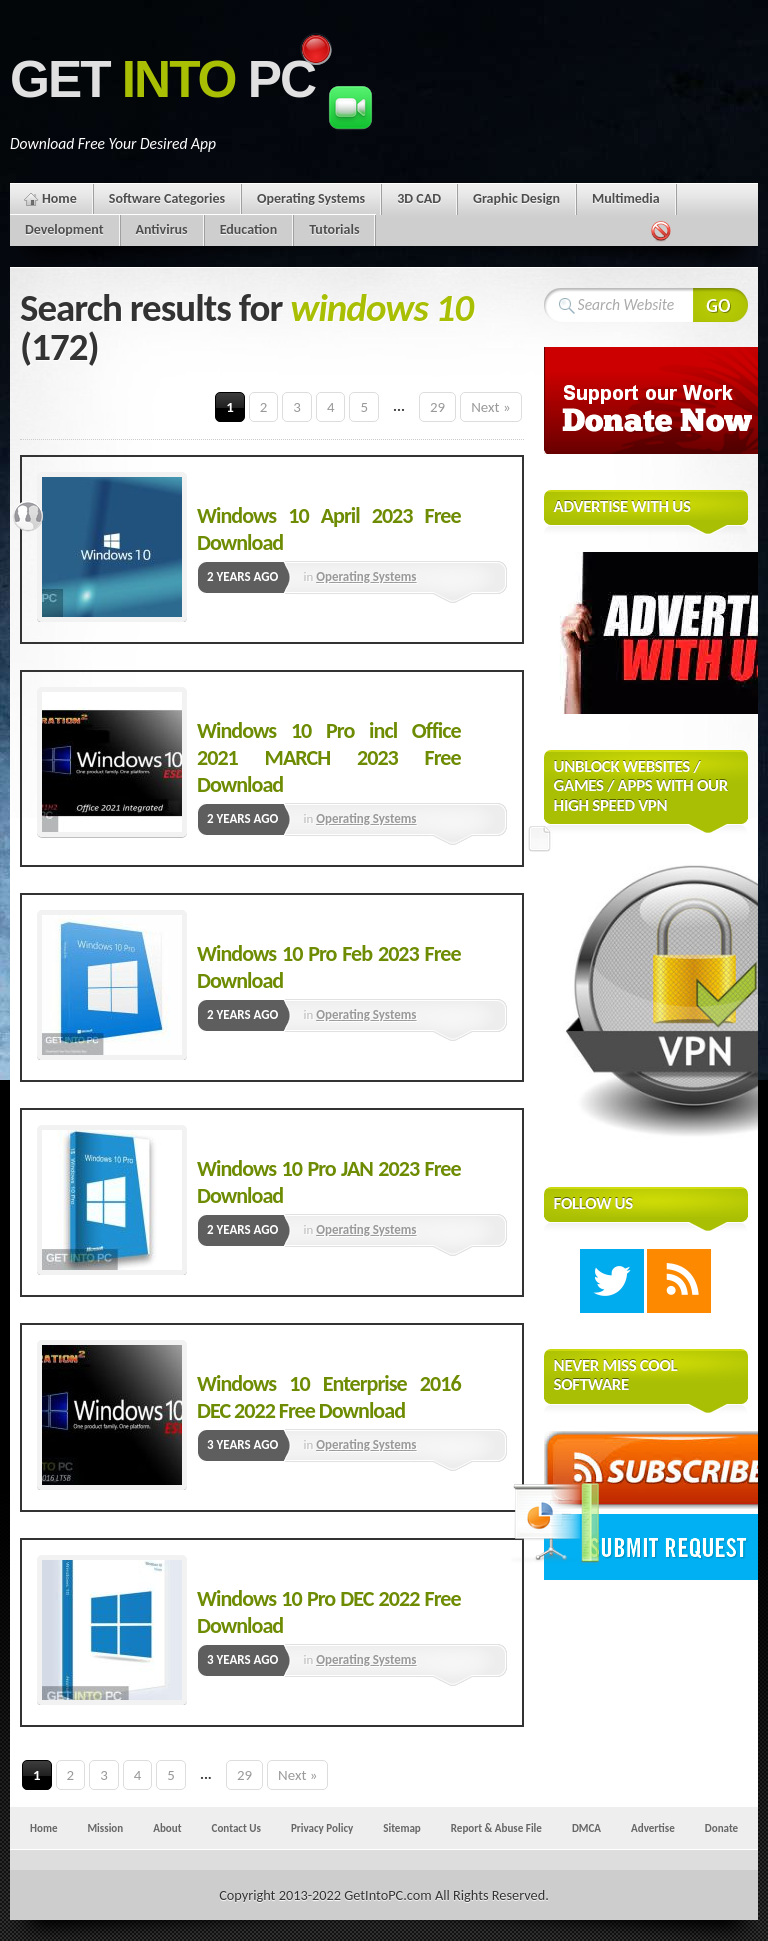  I want to click on manage user groups, so click(28, 516).